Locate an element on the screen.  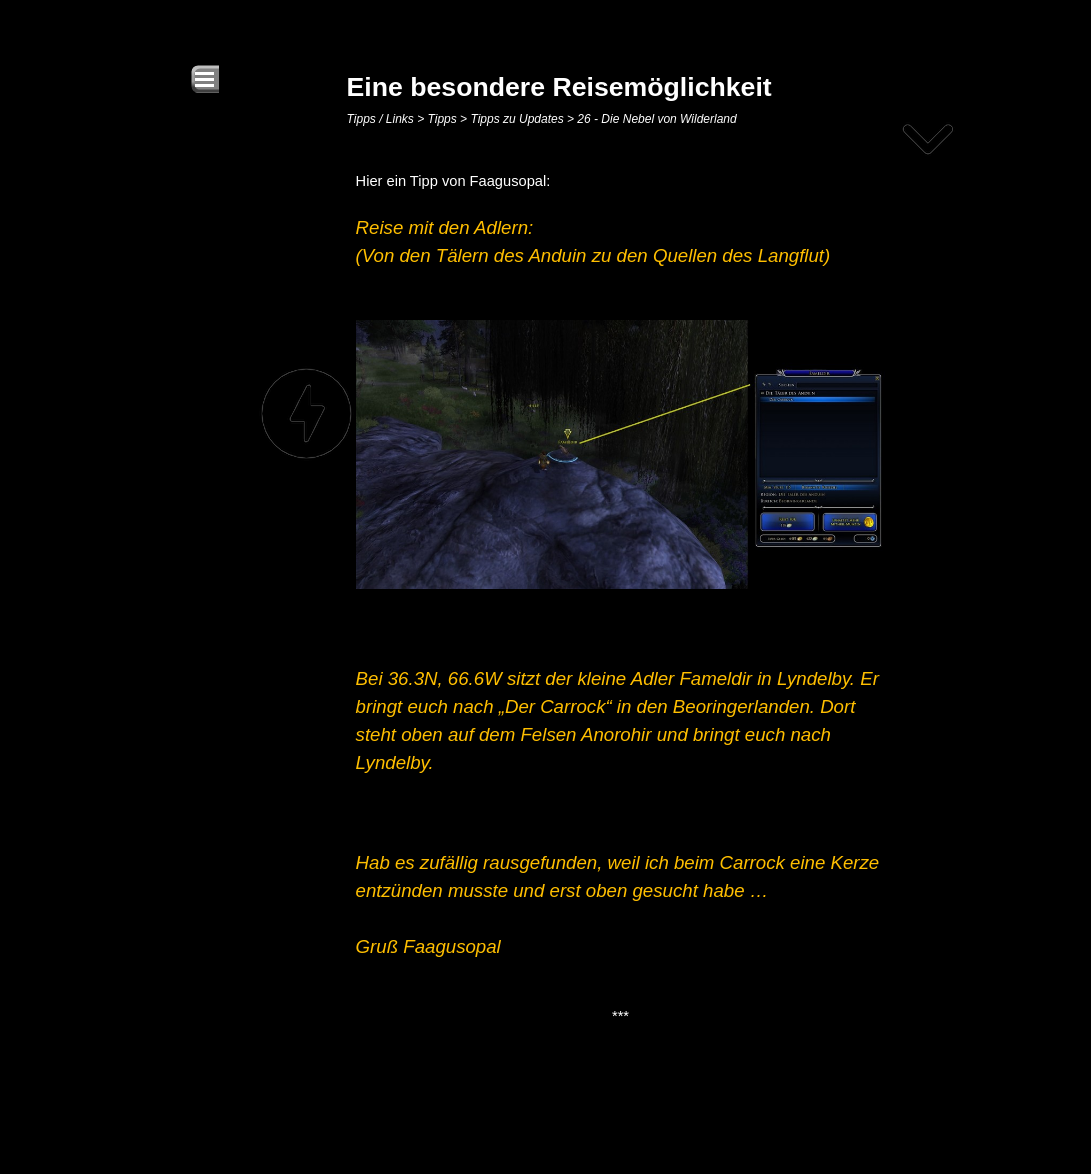
indicates offline or cached content available is located at coordinates (306, 413).